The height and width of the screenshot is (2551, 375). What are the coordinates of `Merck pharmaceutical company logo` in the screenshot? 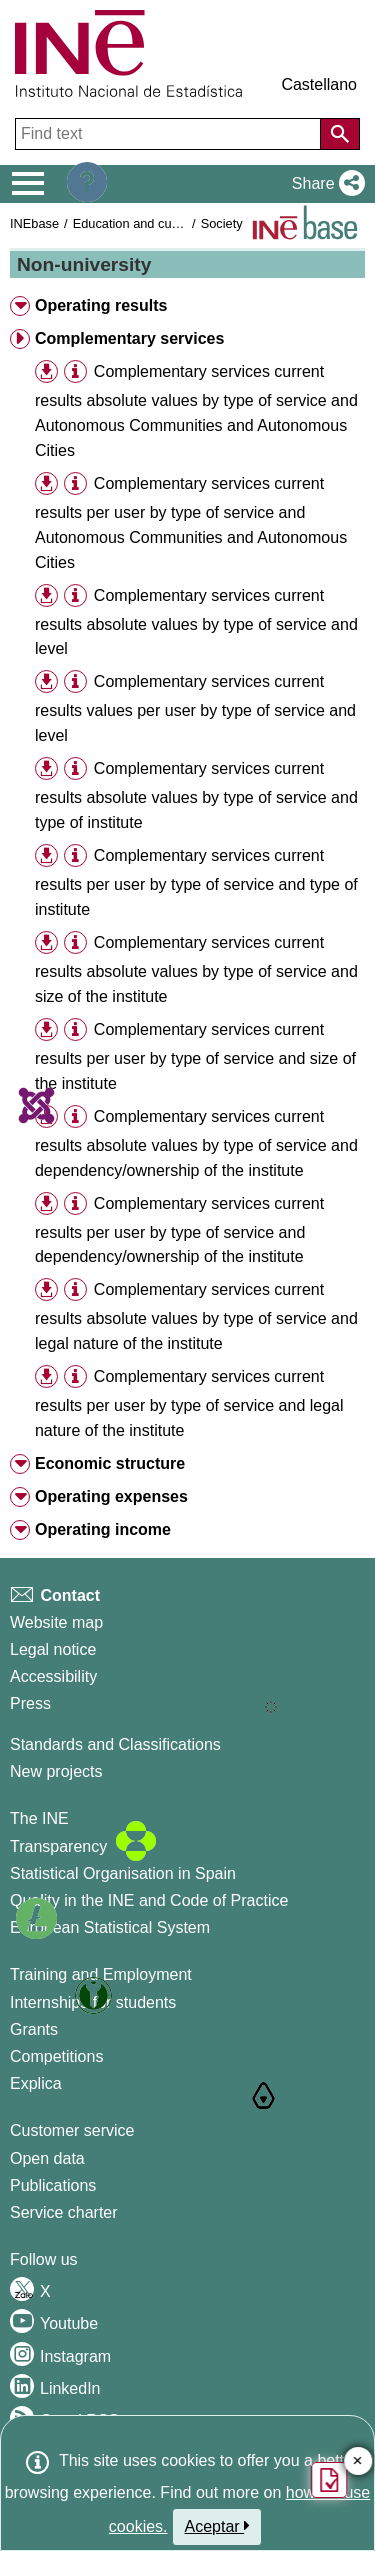 It's located at (136, 1841).